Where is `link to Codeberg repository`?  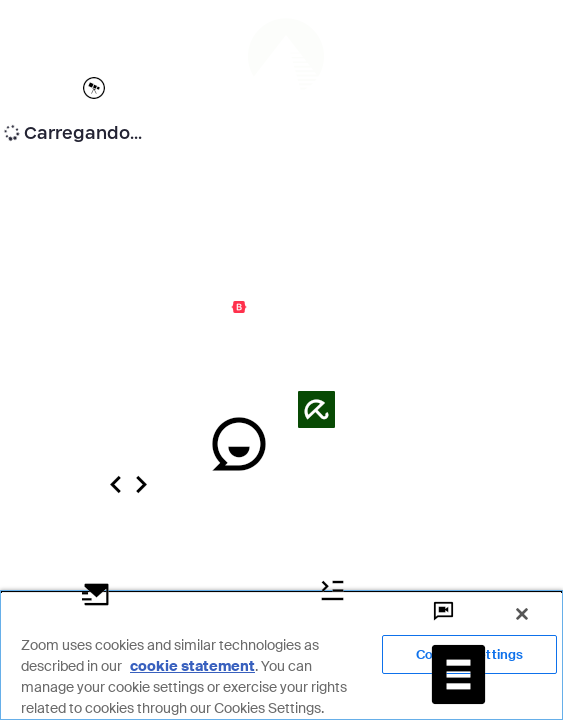
link to Codeberg repository is located at coordinates (286, 54).